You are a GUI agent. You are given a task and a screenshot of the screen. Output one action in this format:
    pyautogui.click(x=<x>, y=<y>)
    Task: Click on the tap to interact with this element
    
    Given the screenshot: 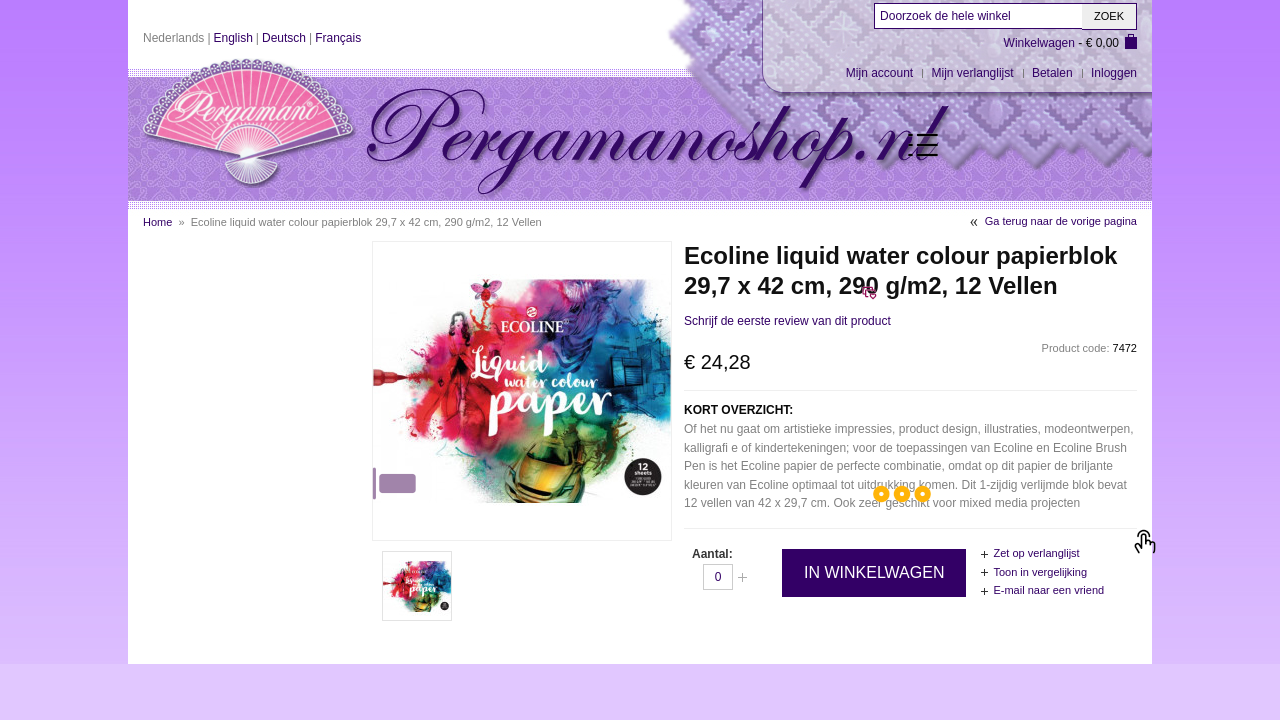 What is the action you would take?
    pyautogui.click(x=1145, y=542)
    